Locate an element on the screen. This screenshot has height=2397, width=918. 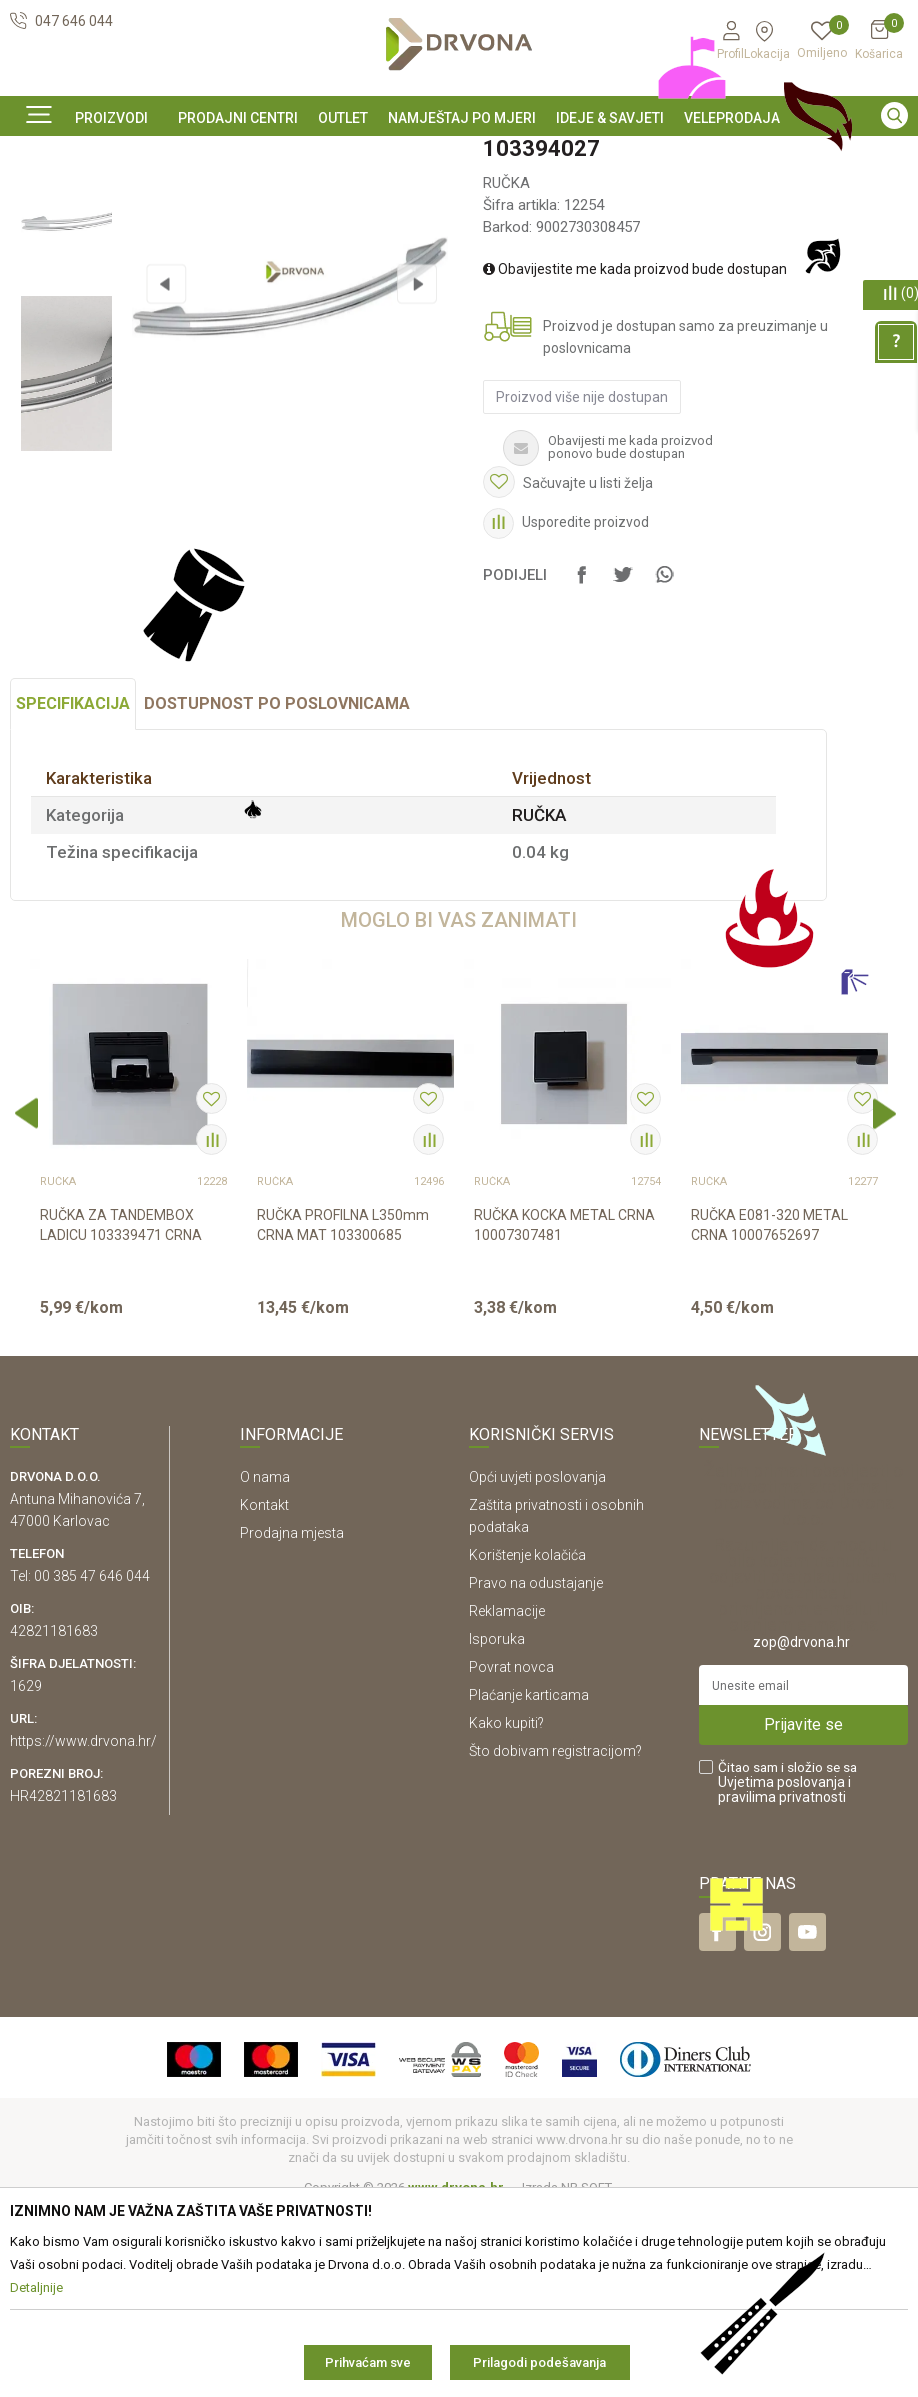
select butterfly knife weapon in game inventory is located at coordinates (762, 2313).